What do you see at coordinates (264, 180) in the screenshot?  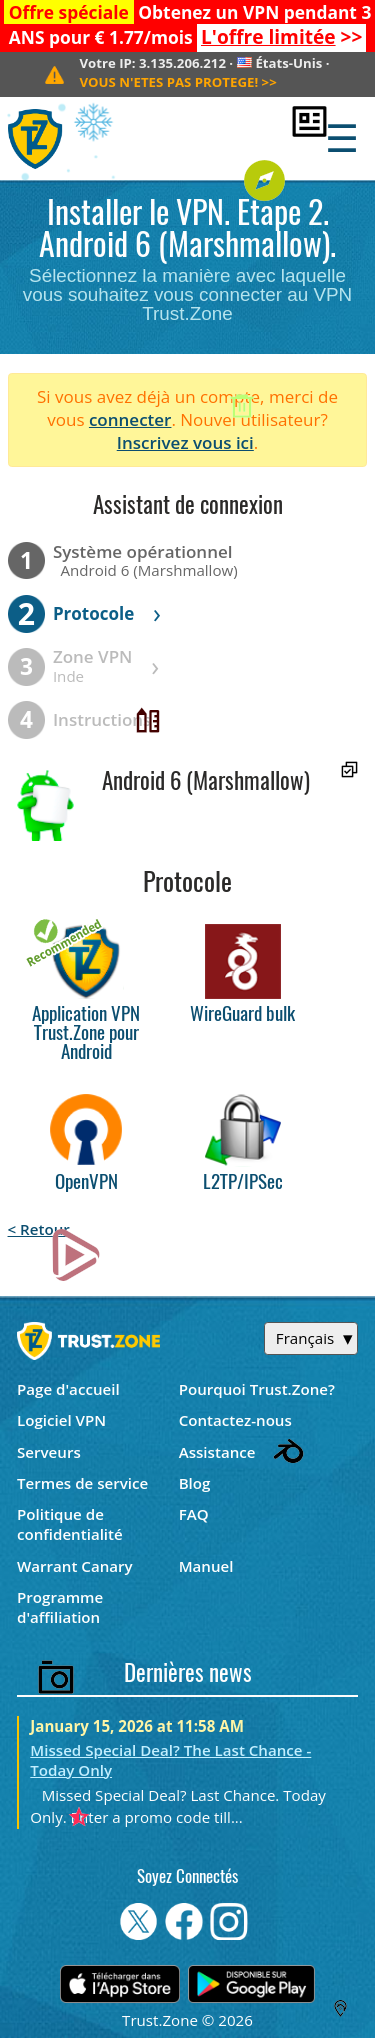 I see `open compass or navigation app` at bounding box center [264, 180].